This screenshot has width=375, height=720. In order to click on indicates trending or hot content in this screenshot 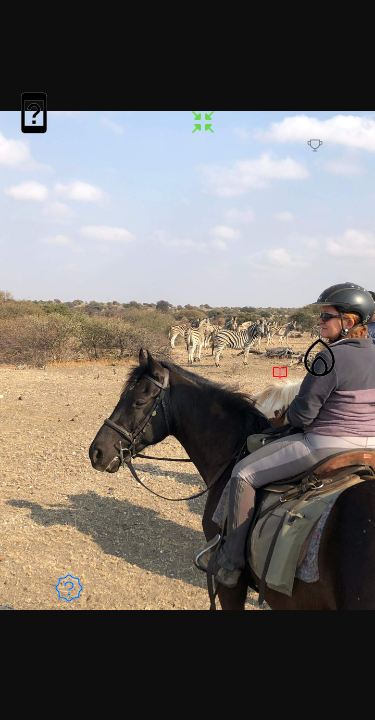, I will do `click(319, 358)`.